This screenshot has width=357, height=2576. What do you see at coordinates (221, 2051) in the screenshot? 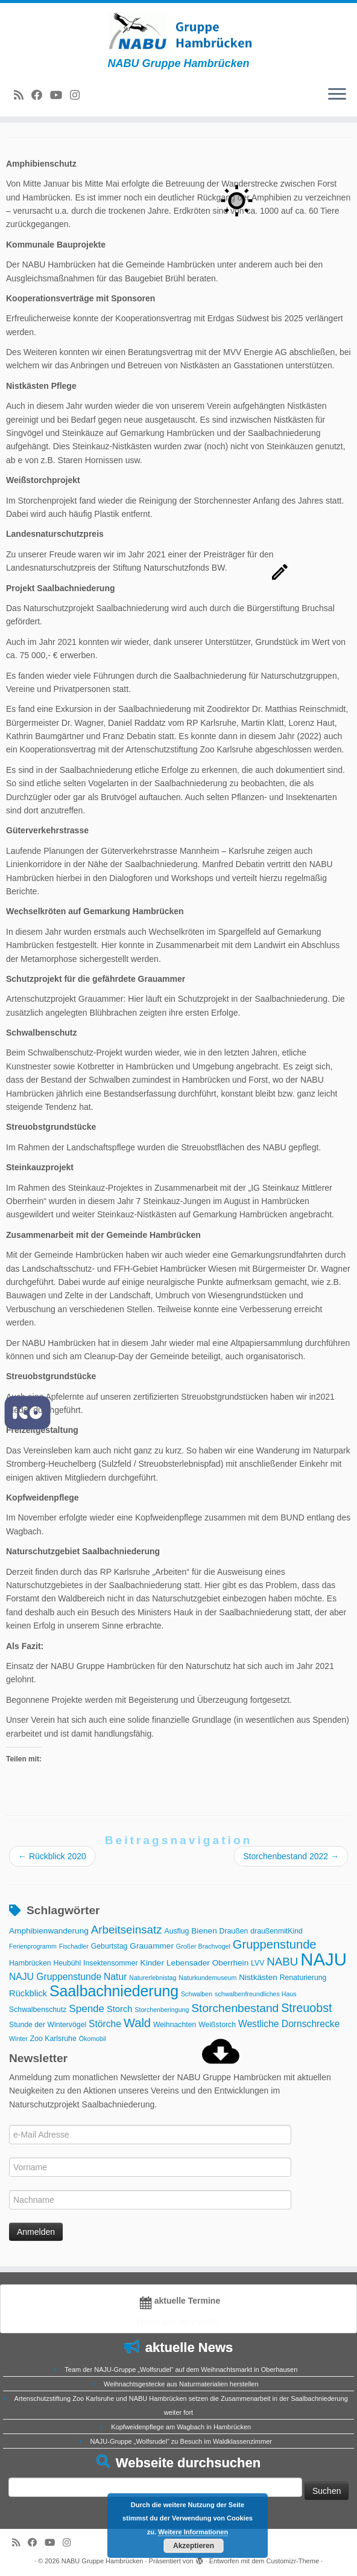
I see `download file from cloud storage` at bounding box center [221, 2051].